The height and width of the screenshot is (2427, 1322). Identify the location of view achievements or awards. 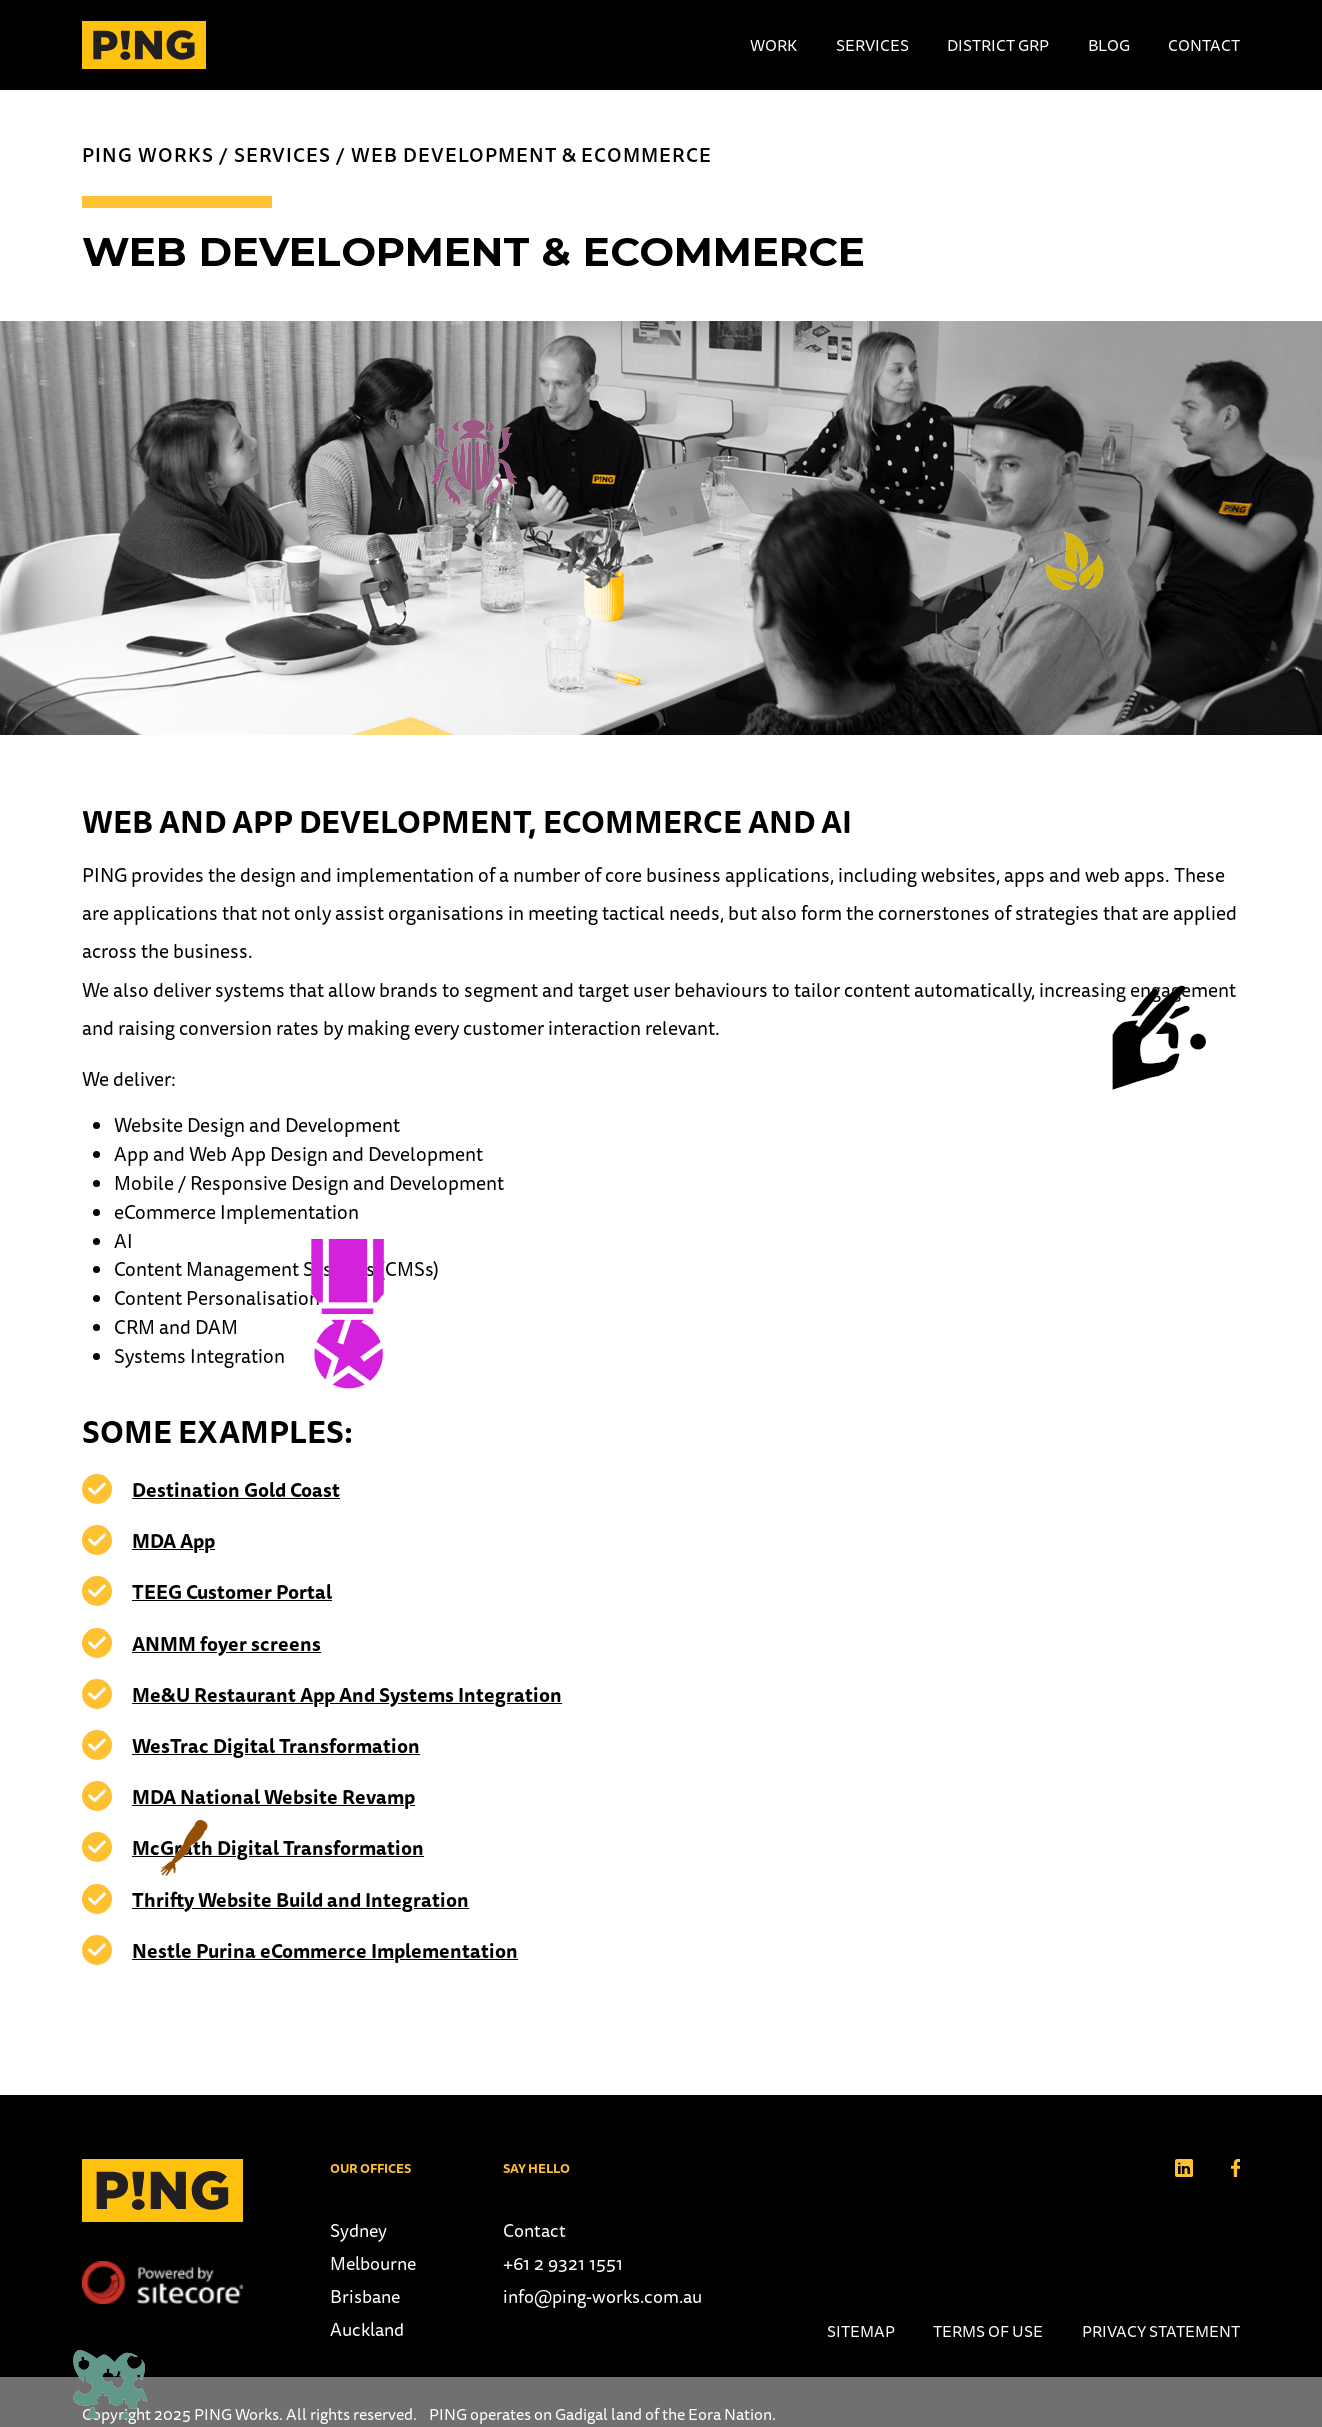
(347, 1313).